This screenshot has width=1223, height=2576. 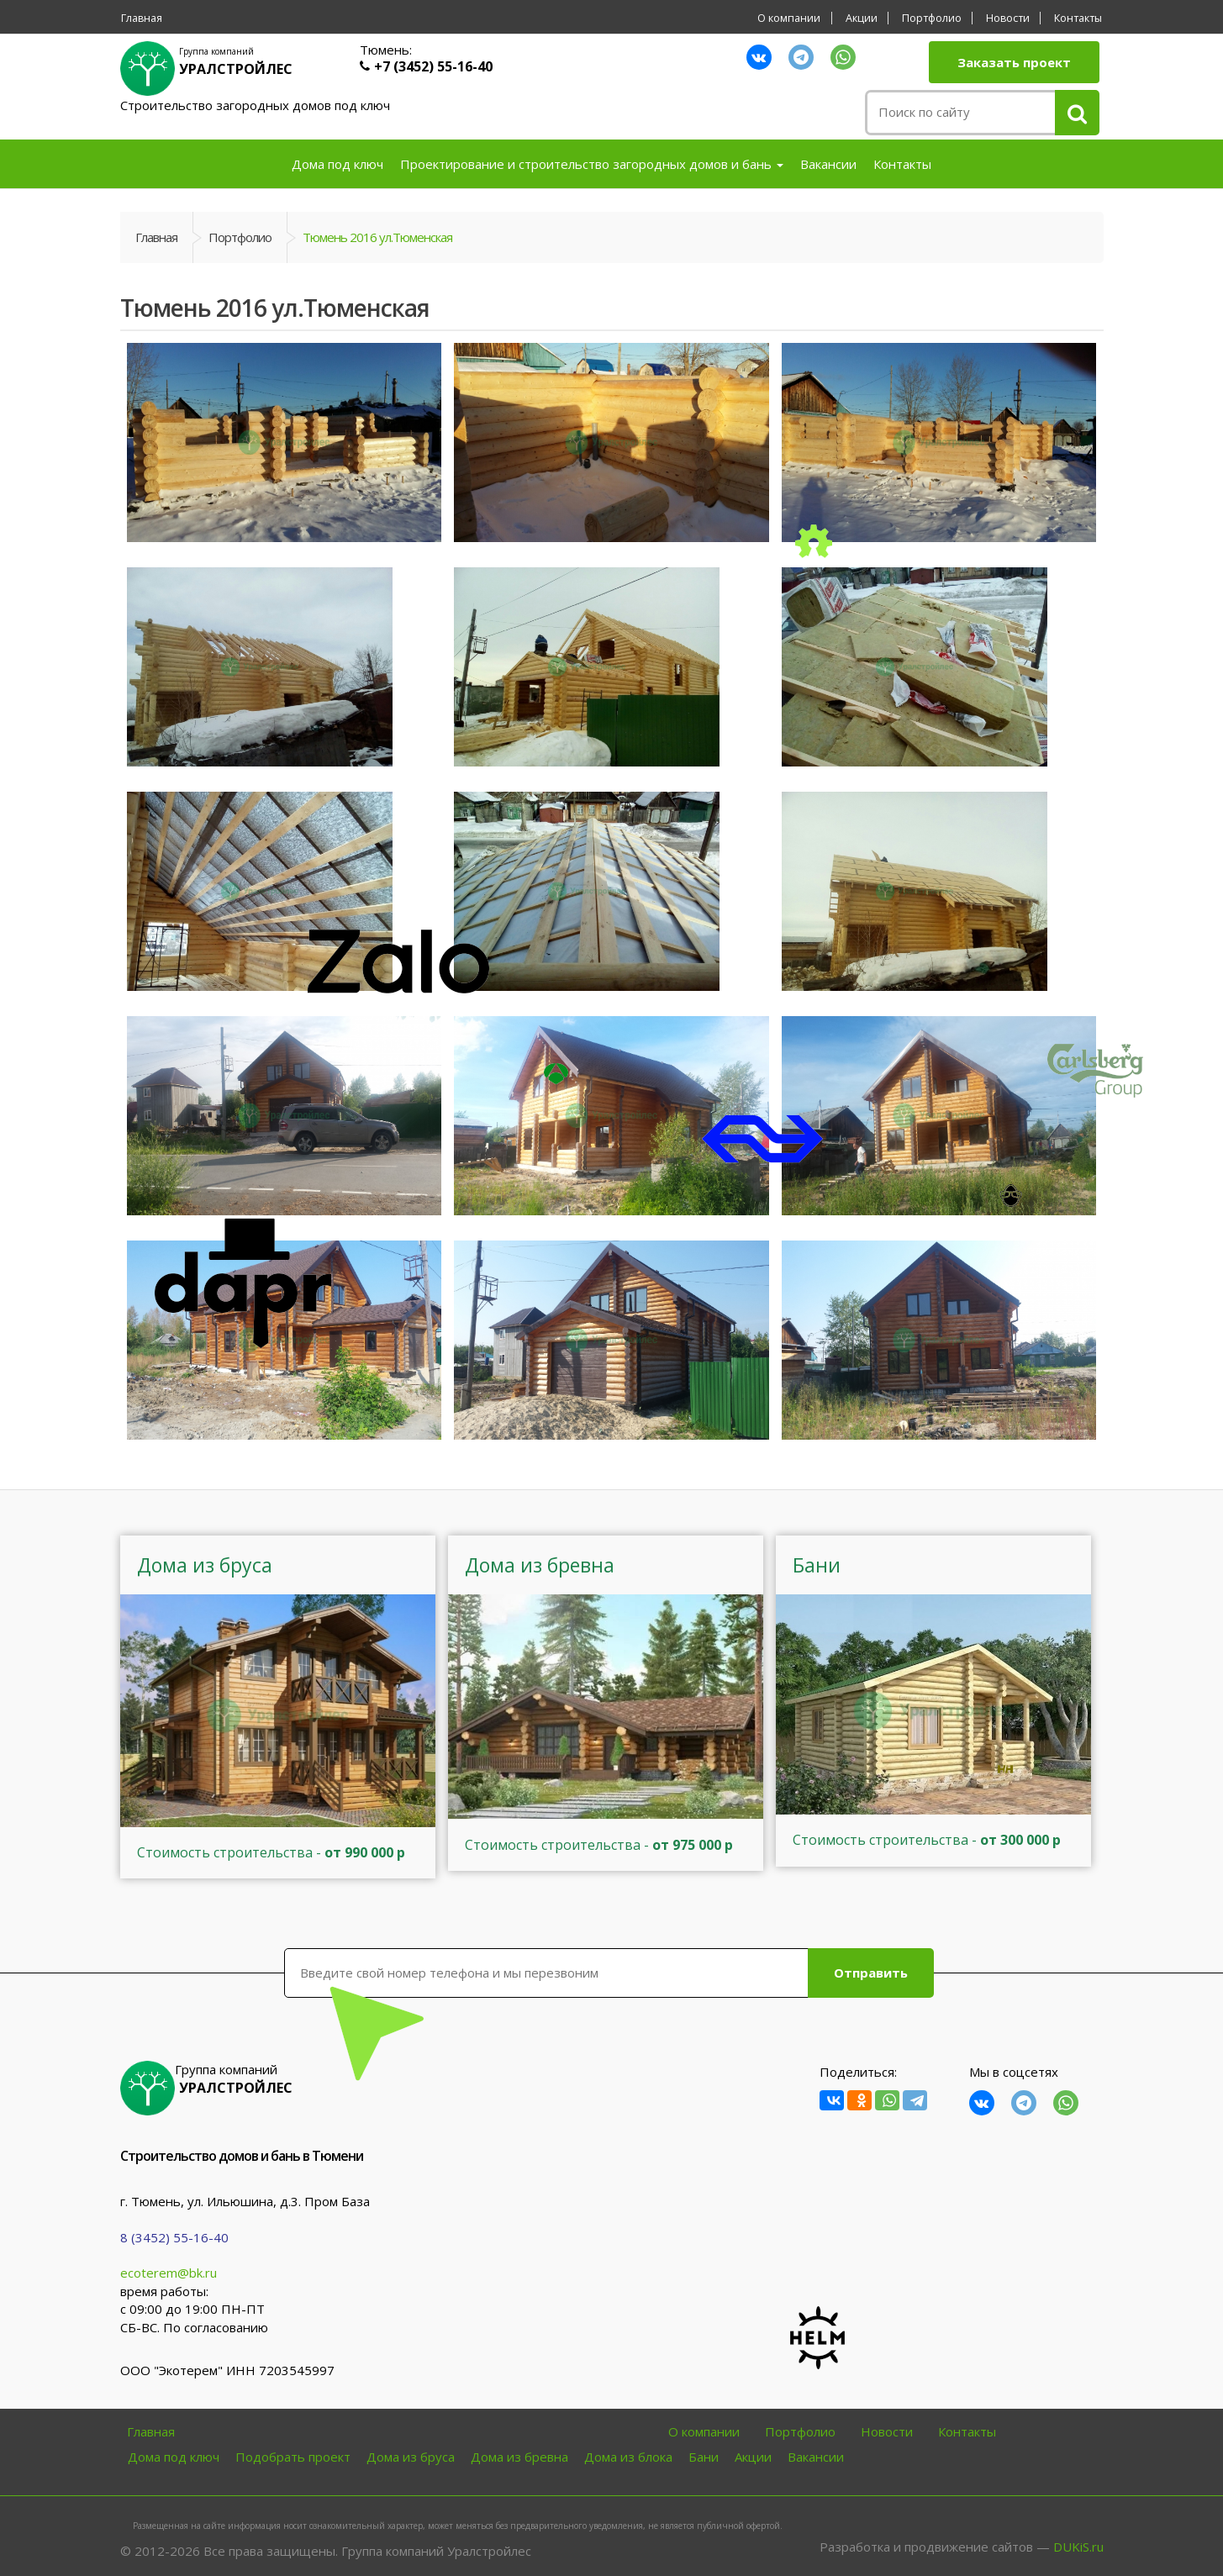 What do you see at coordinates (1010, 1195) in the screenshot?
I see `egghead.io logo - access web development tutorials and courses` at bounding box center [1010, 1195].